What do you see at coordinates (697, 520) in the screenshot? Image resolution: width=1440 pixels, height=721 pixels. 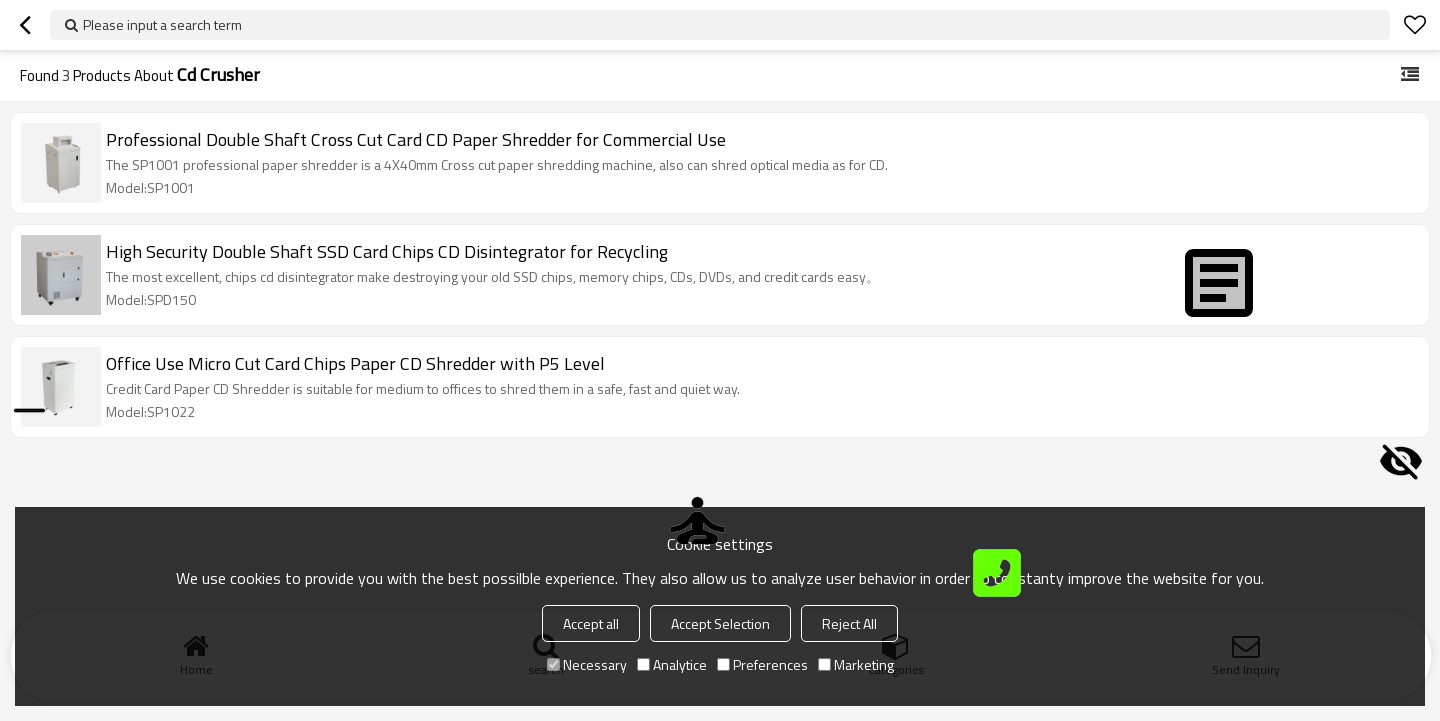 I see `access meditation or mindfulness features` at bounding box center [697, 520].